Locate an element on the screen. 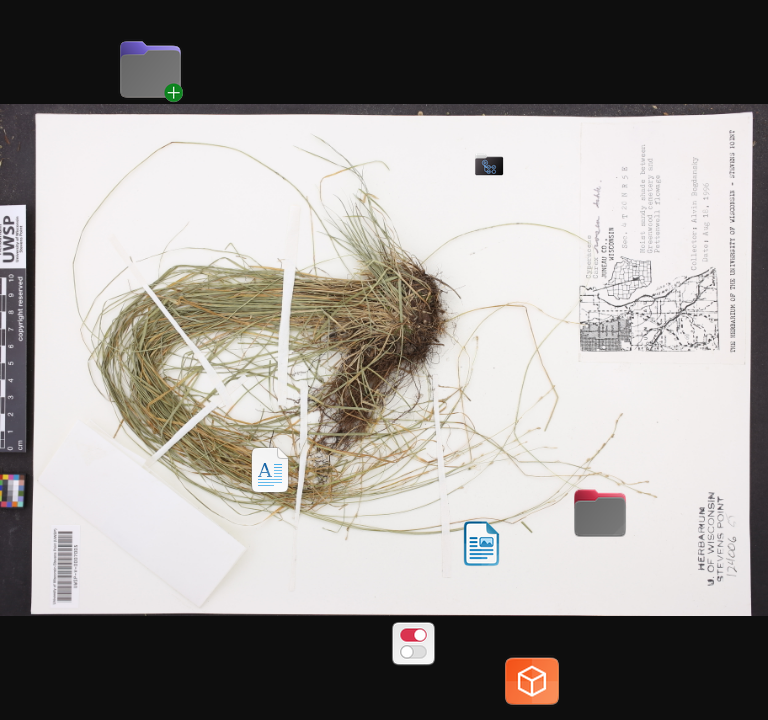 This screenshot has width=768, height=720. libreoffice writer document template file is located at coordinates (481, 543).